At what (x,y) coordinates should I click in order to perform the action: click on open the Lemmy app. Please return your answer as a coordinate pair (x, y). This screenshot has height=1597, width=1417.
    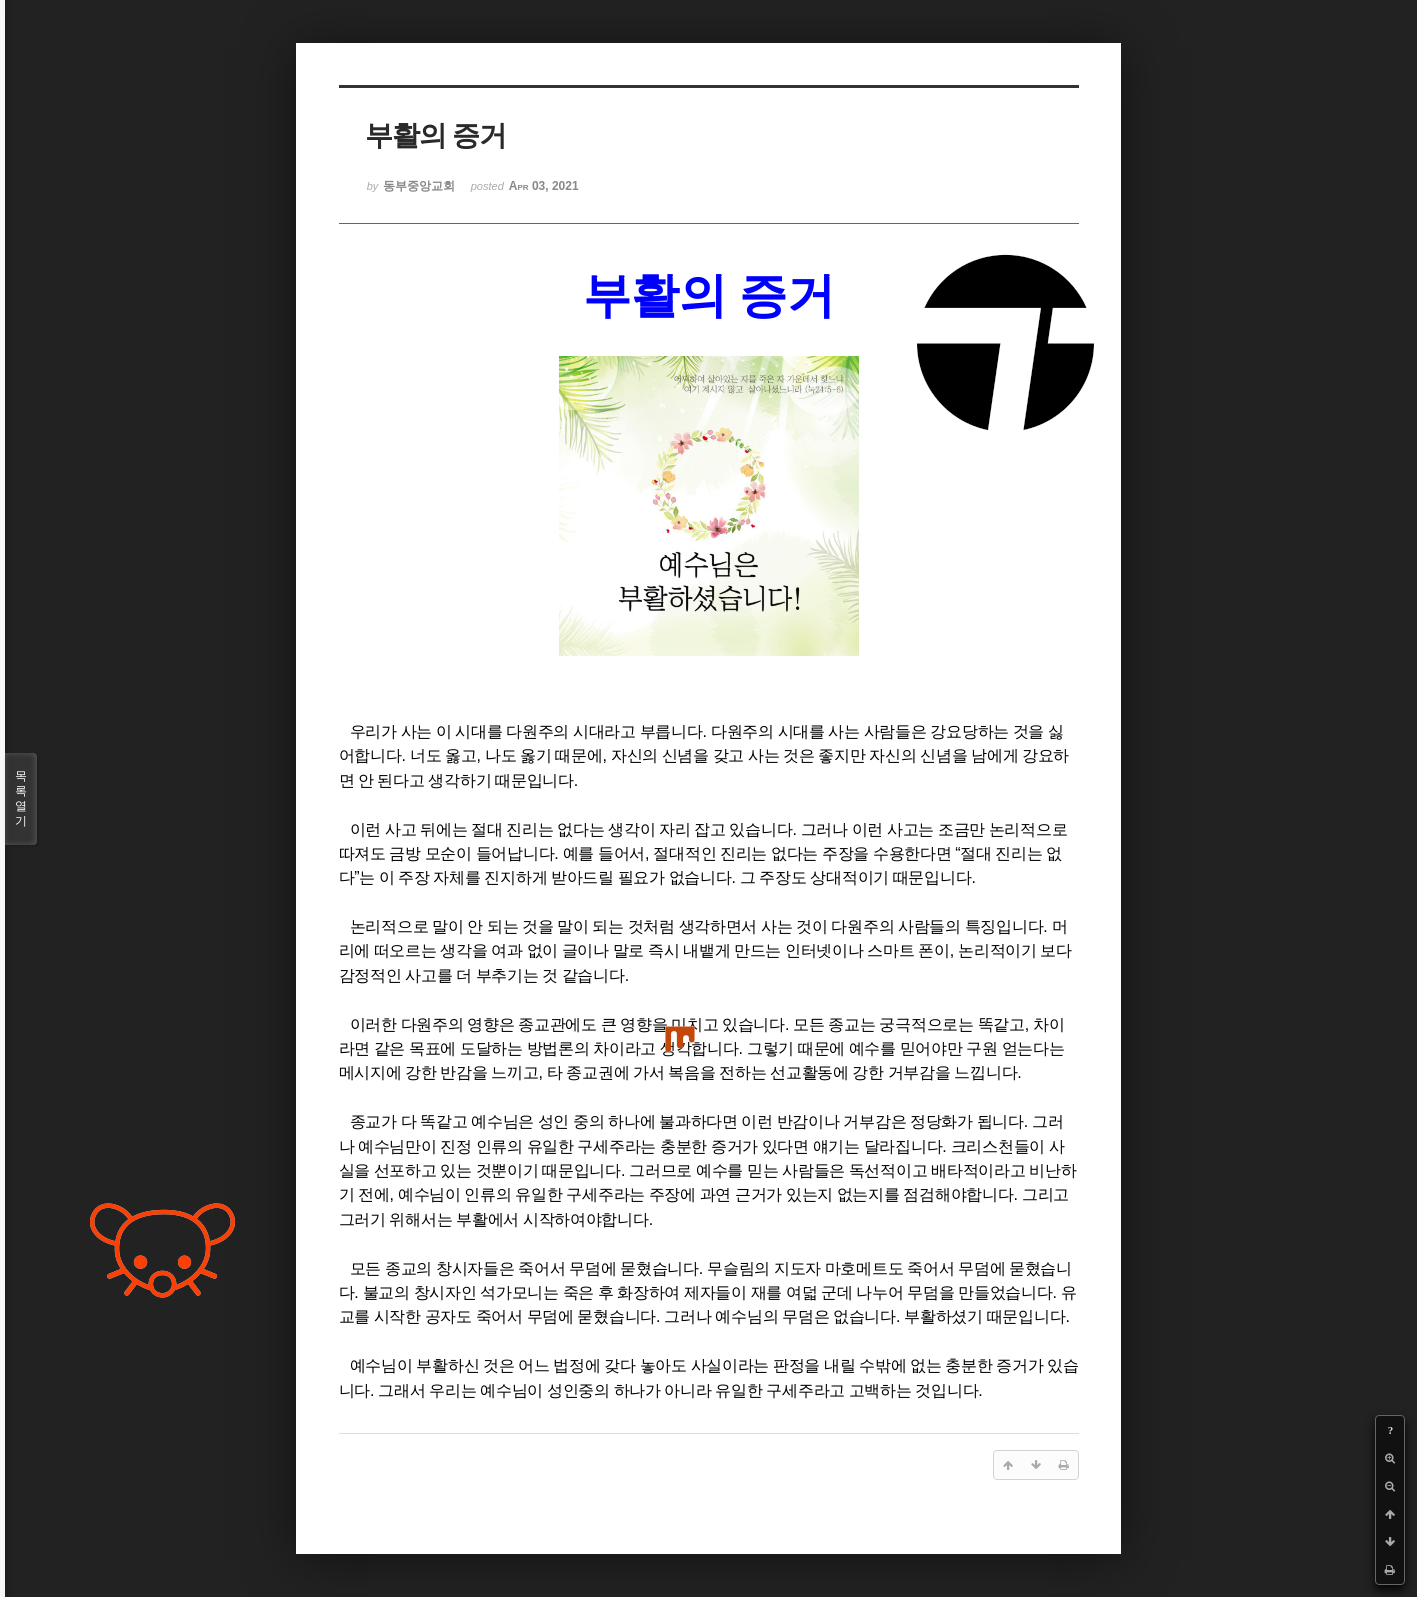
    Looking at the image, I should click on (162, 1250).